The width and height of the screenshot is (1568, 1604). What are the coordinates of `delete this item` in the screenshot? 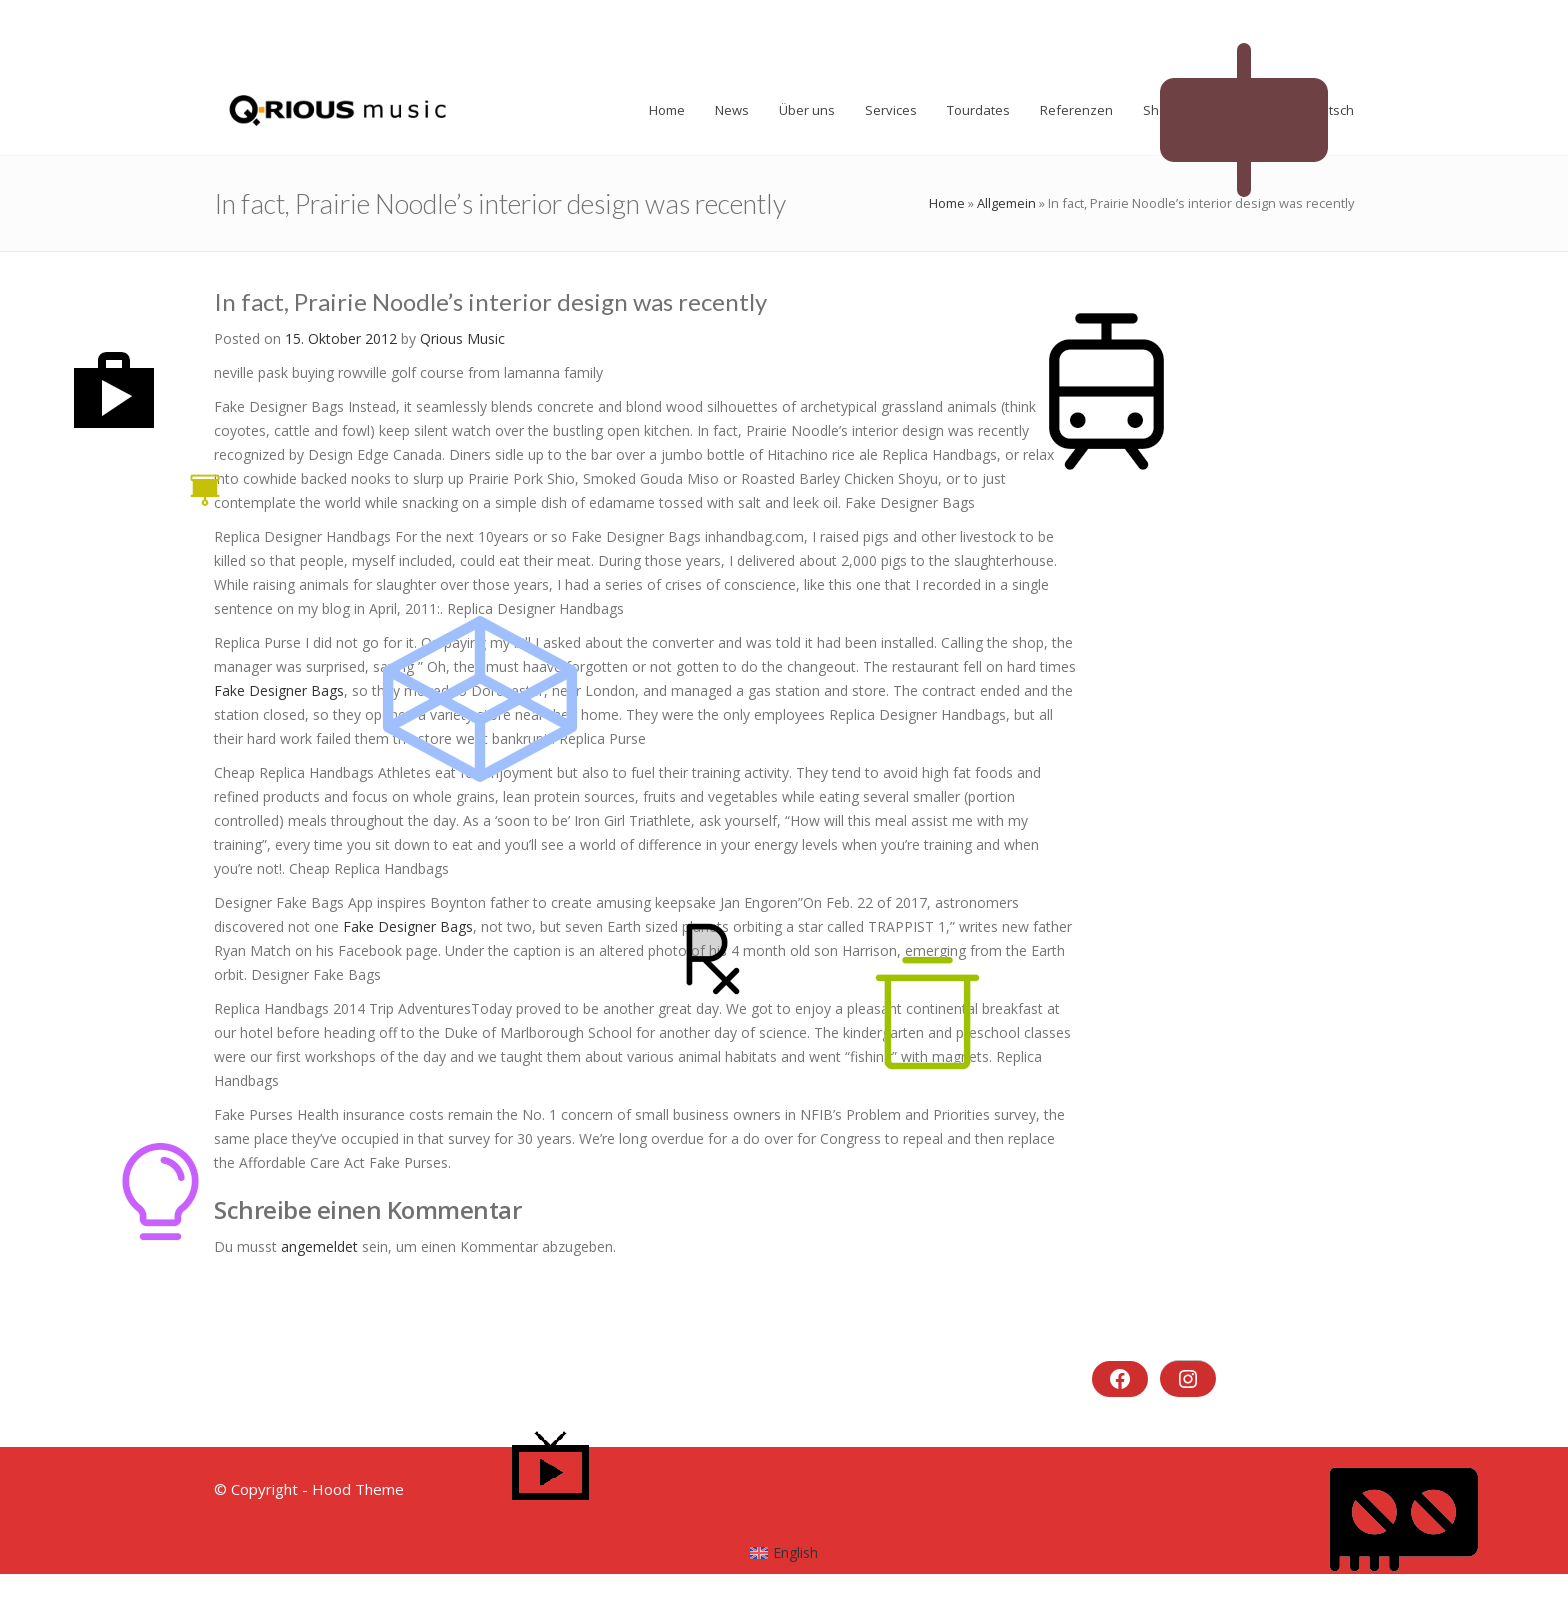 It's located at (927, 1017).